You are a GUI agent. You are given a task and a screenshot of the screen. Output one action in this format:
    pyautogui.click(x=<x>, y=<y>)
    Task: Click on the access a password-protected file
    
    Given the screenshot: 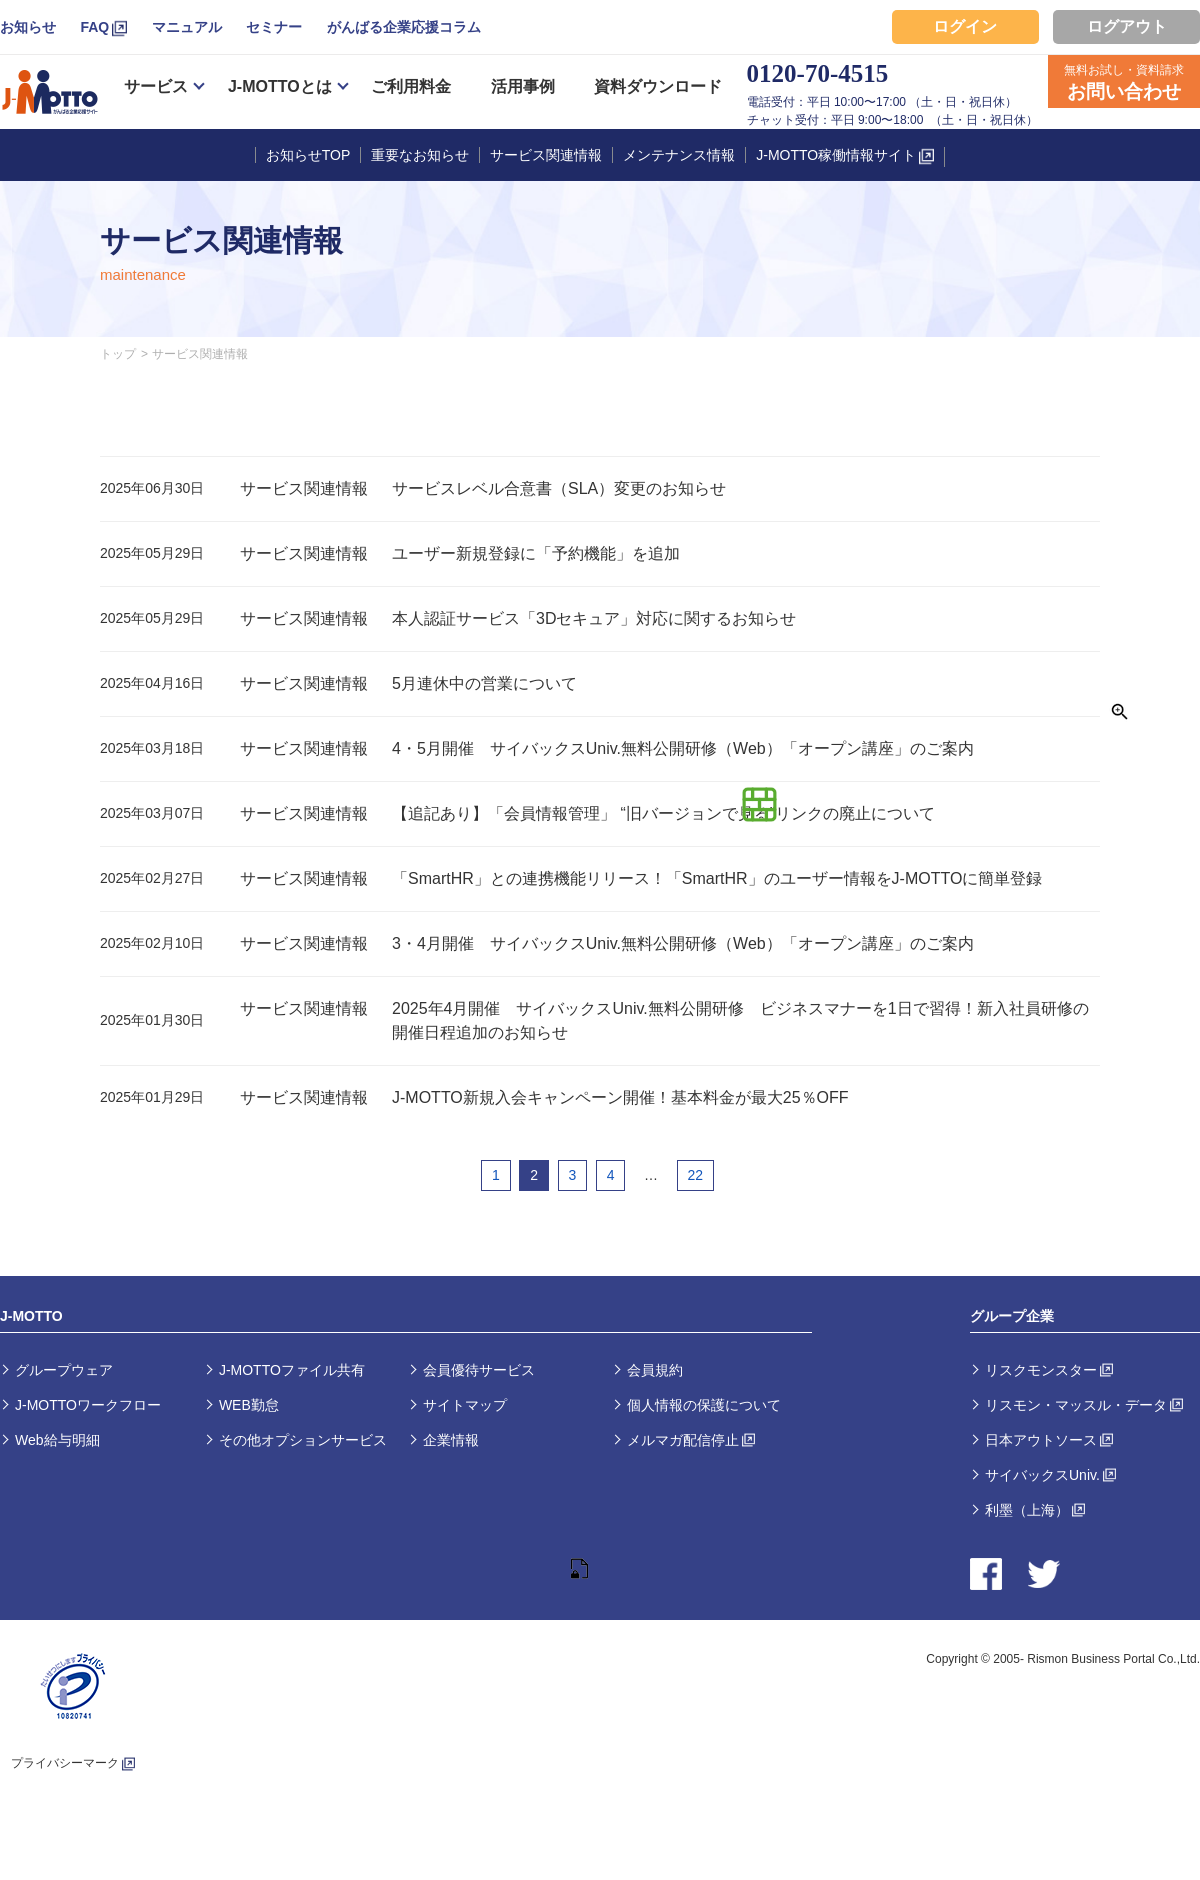 What is the action you would take?
    pyautogui.click(x=579, y=1568)
    